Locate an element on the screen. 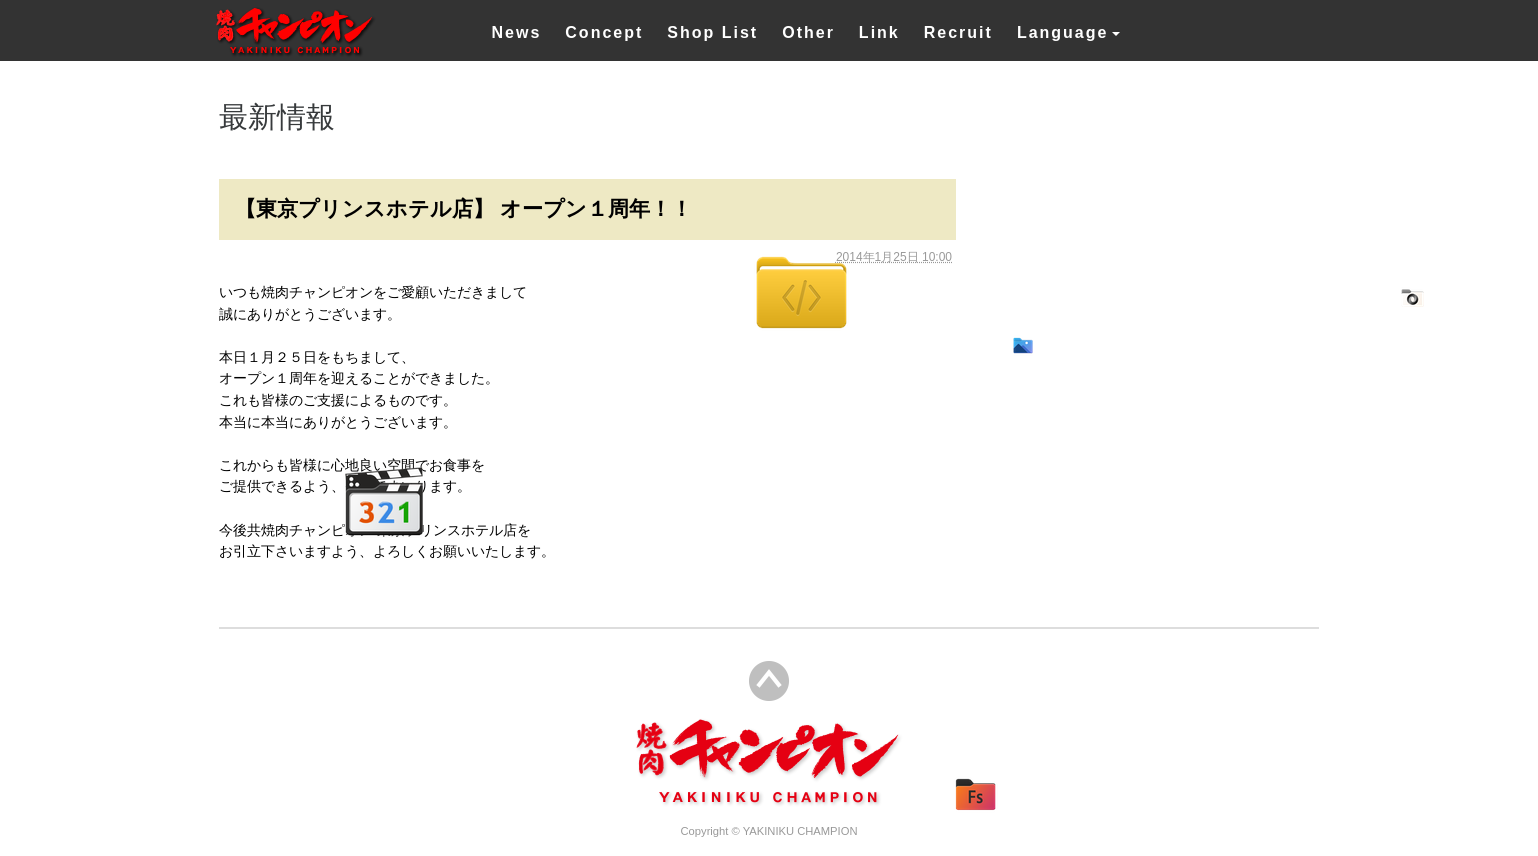 The width and height of the screenshot is (1538, 856). open your code projects folder is located at coordinates (801, 292).